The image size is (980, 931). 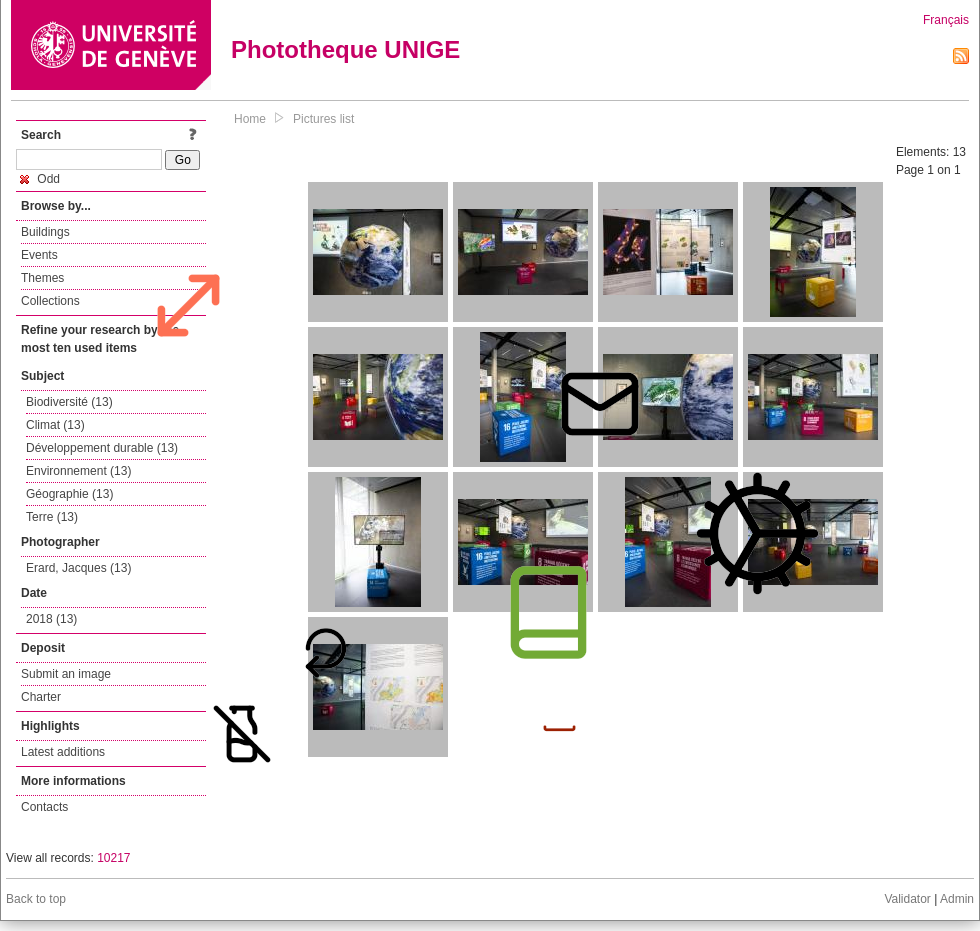 I want to click on resize window diagonally, so click(x=188, y=305).